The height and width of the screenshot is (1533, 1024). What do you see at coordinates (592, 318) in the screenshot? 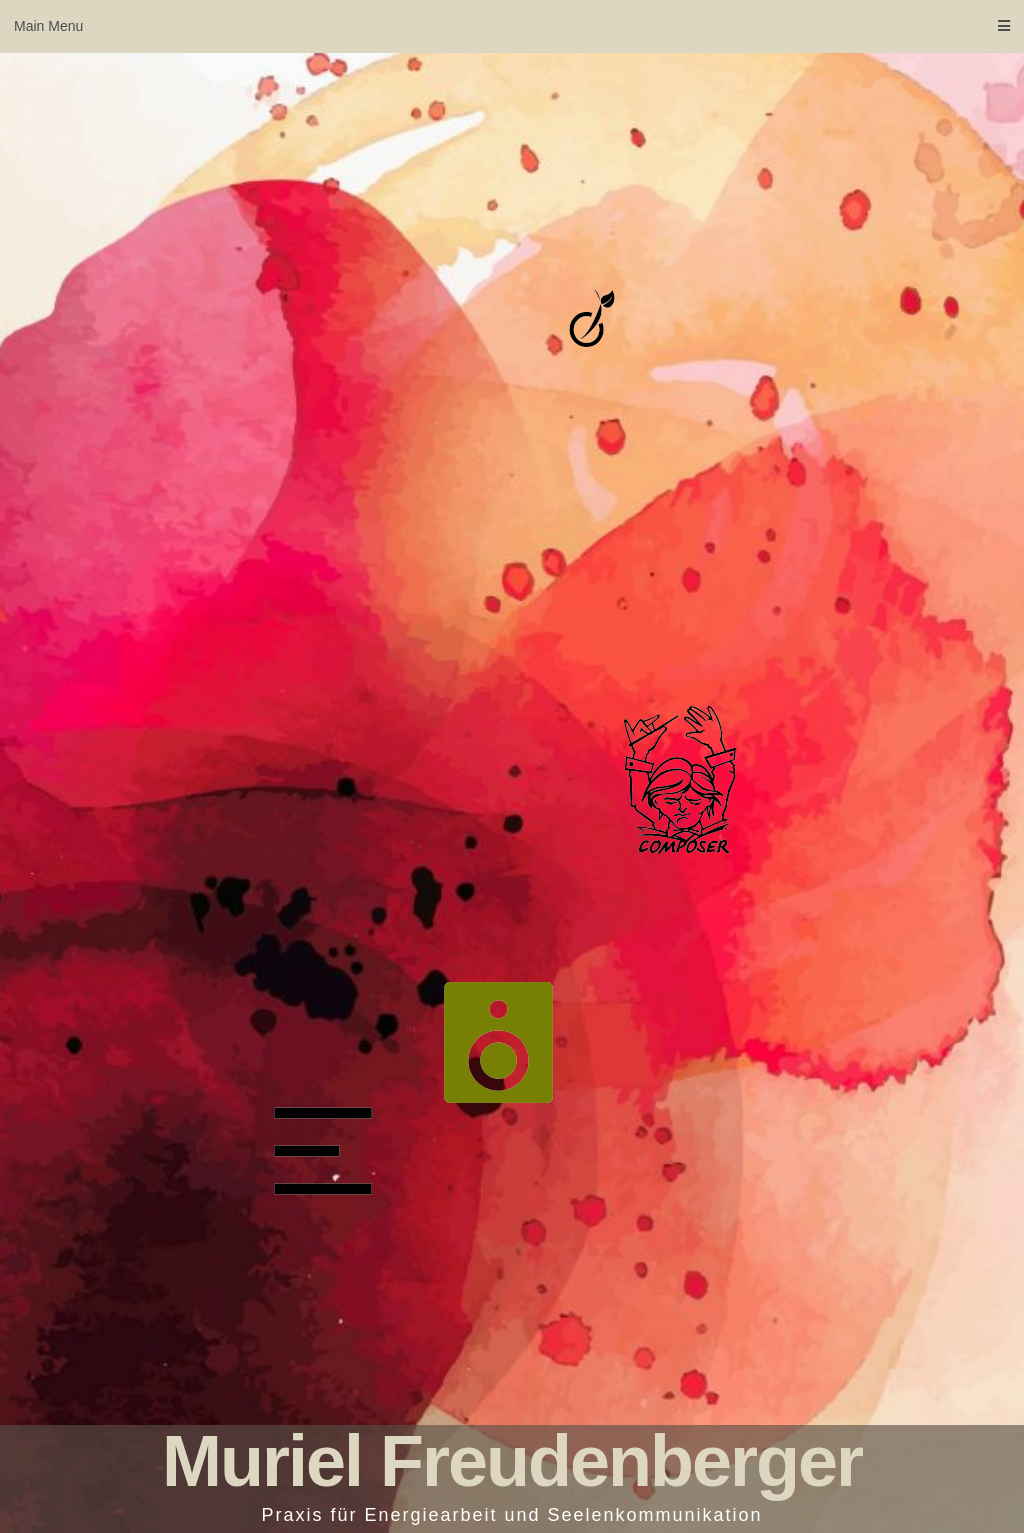
I see `visit or connect to Viadeo professional network` at bounding box center [592, 318].